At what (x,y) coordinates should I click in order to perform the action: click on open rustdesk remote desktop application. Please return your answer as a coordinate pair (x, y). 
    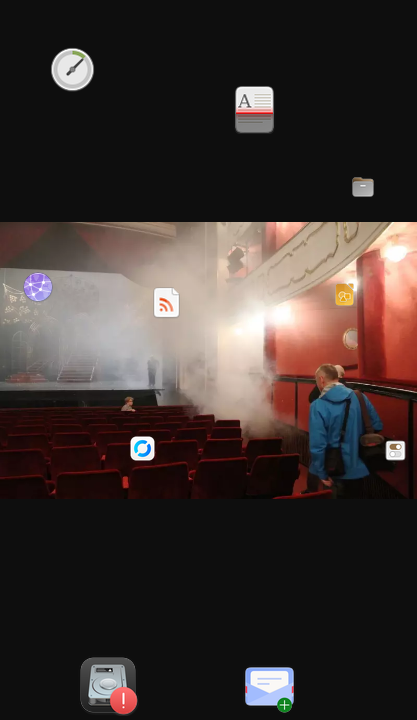
    Looking at the image, I should click on (142, 448).